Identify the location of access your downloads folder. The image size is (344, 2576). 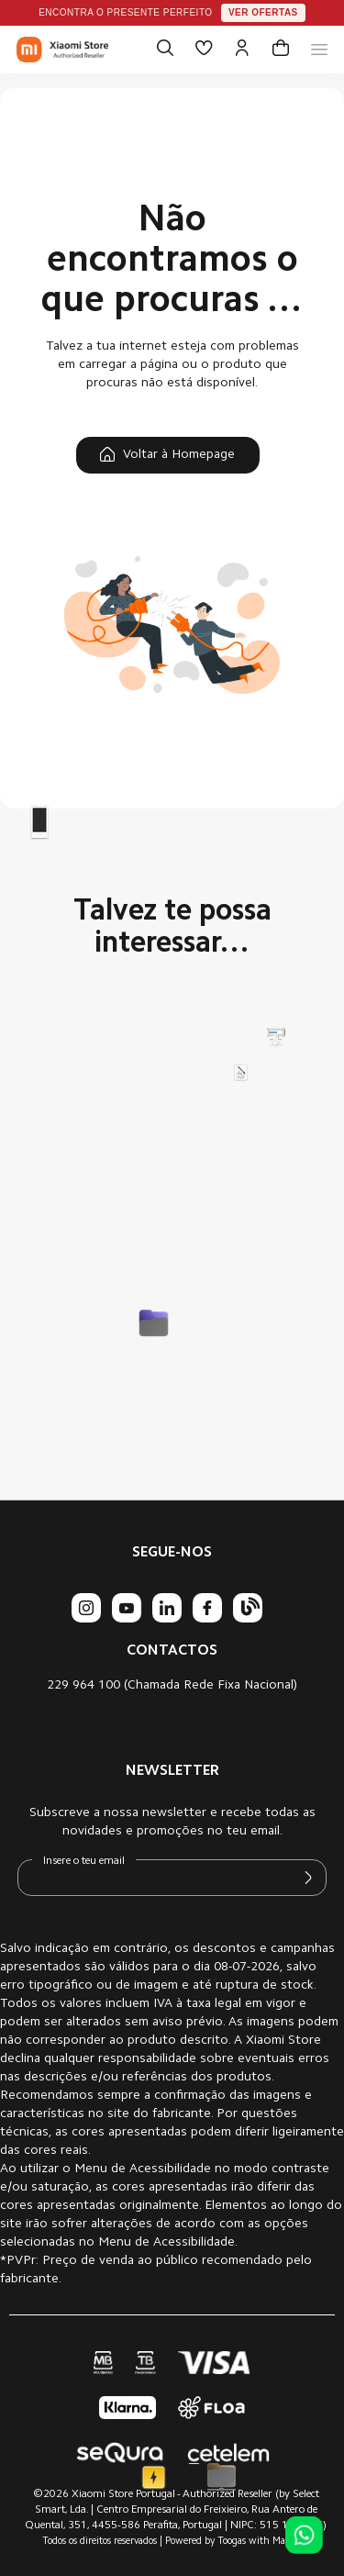
(276, 1037).